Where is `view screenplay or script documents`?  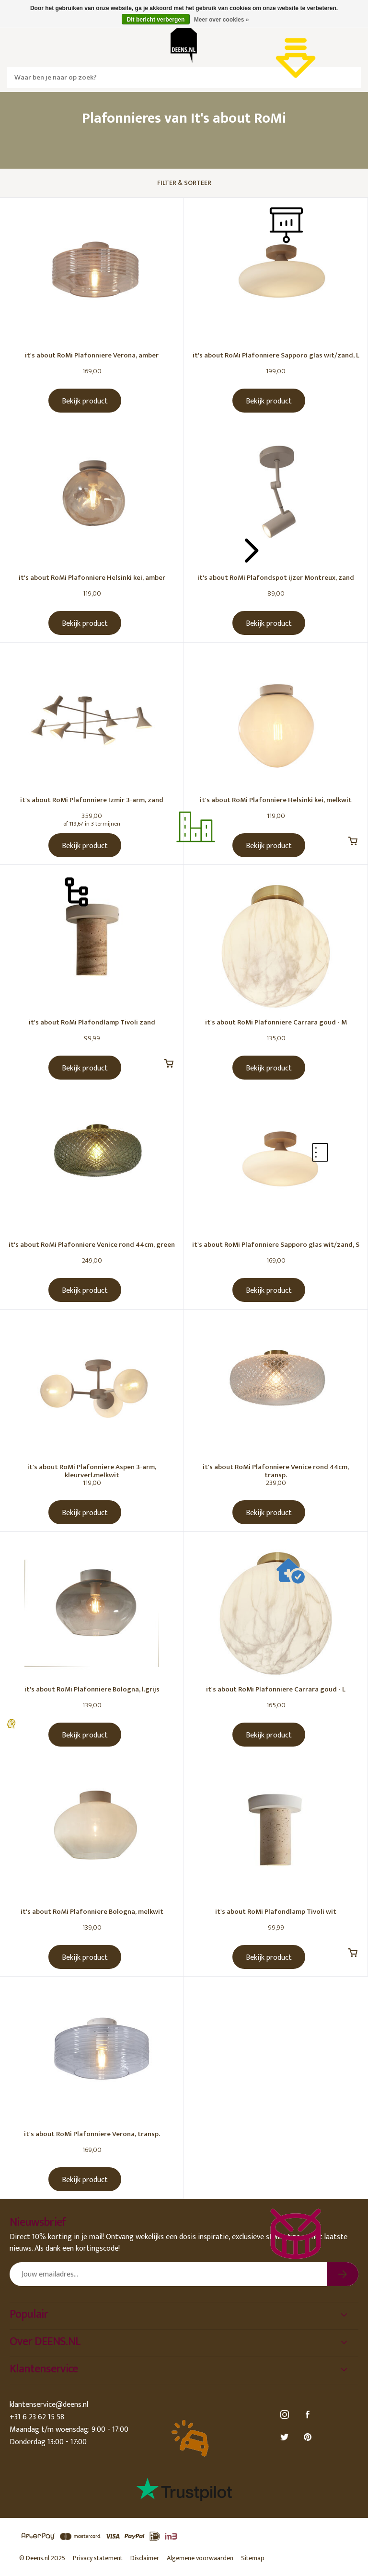 view screenplay or script documents is located at coordinates (320, 1152).